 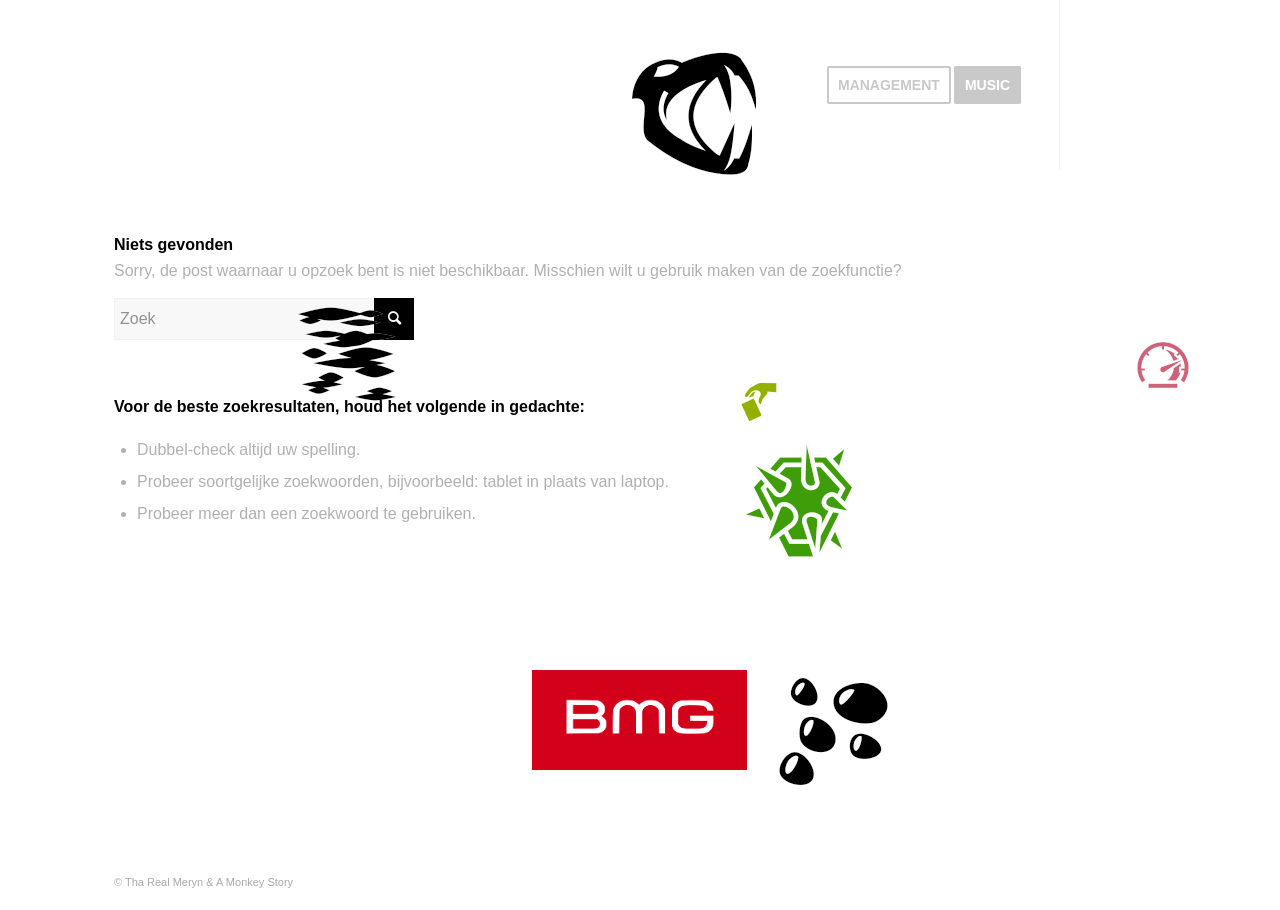 I want to click on activate defensive ability or shield spell, so click(x=803, y=503).